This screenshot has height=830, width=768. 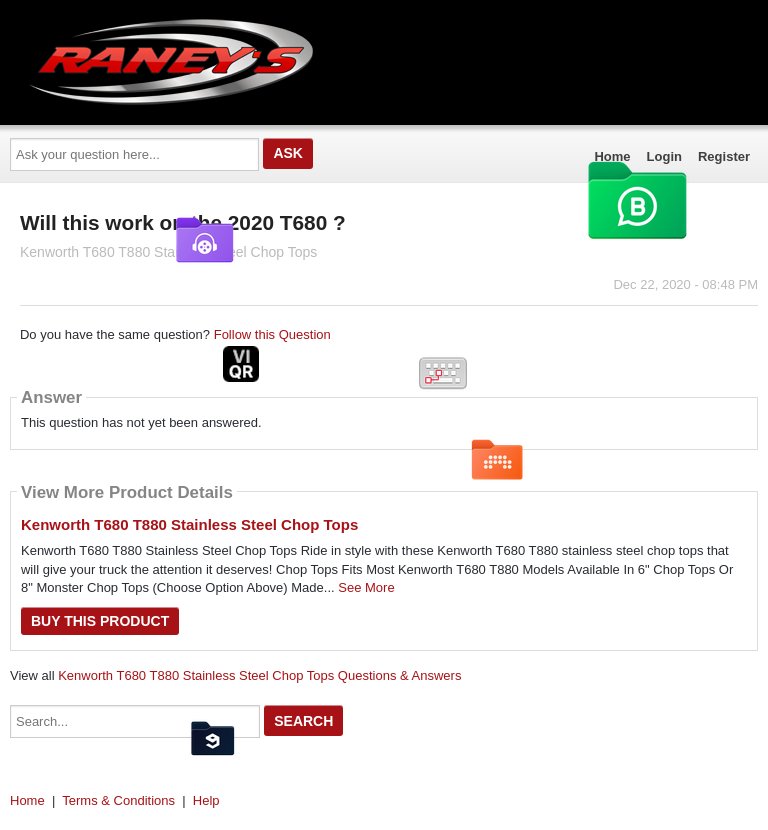 What do you see at coordinates (637, 203) in the screenshot?
I see `folder containing whatsapp business files and data` at bounding box center [637, 203].